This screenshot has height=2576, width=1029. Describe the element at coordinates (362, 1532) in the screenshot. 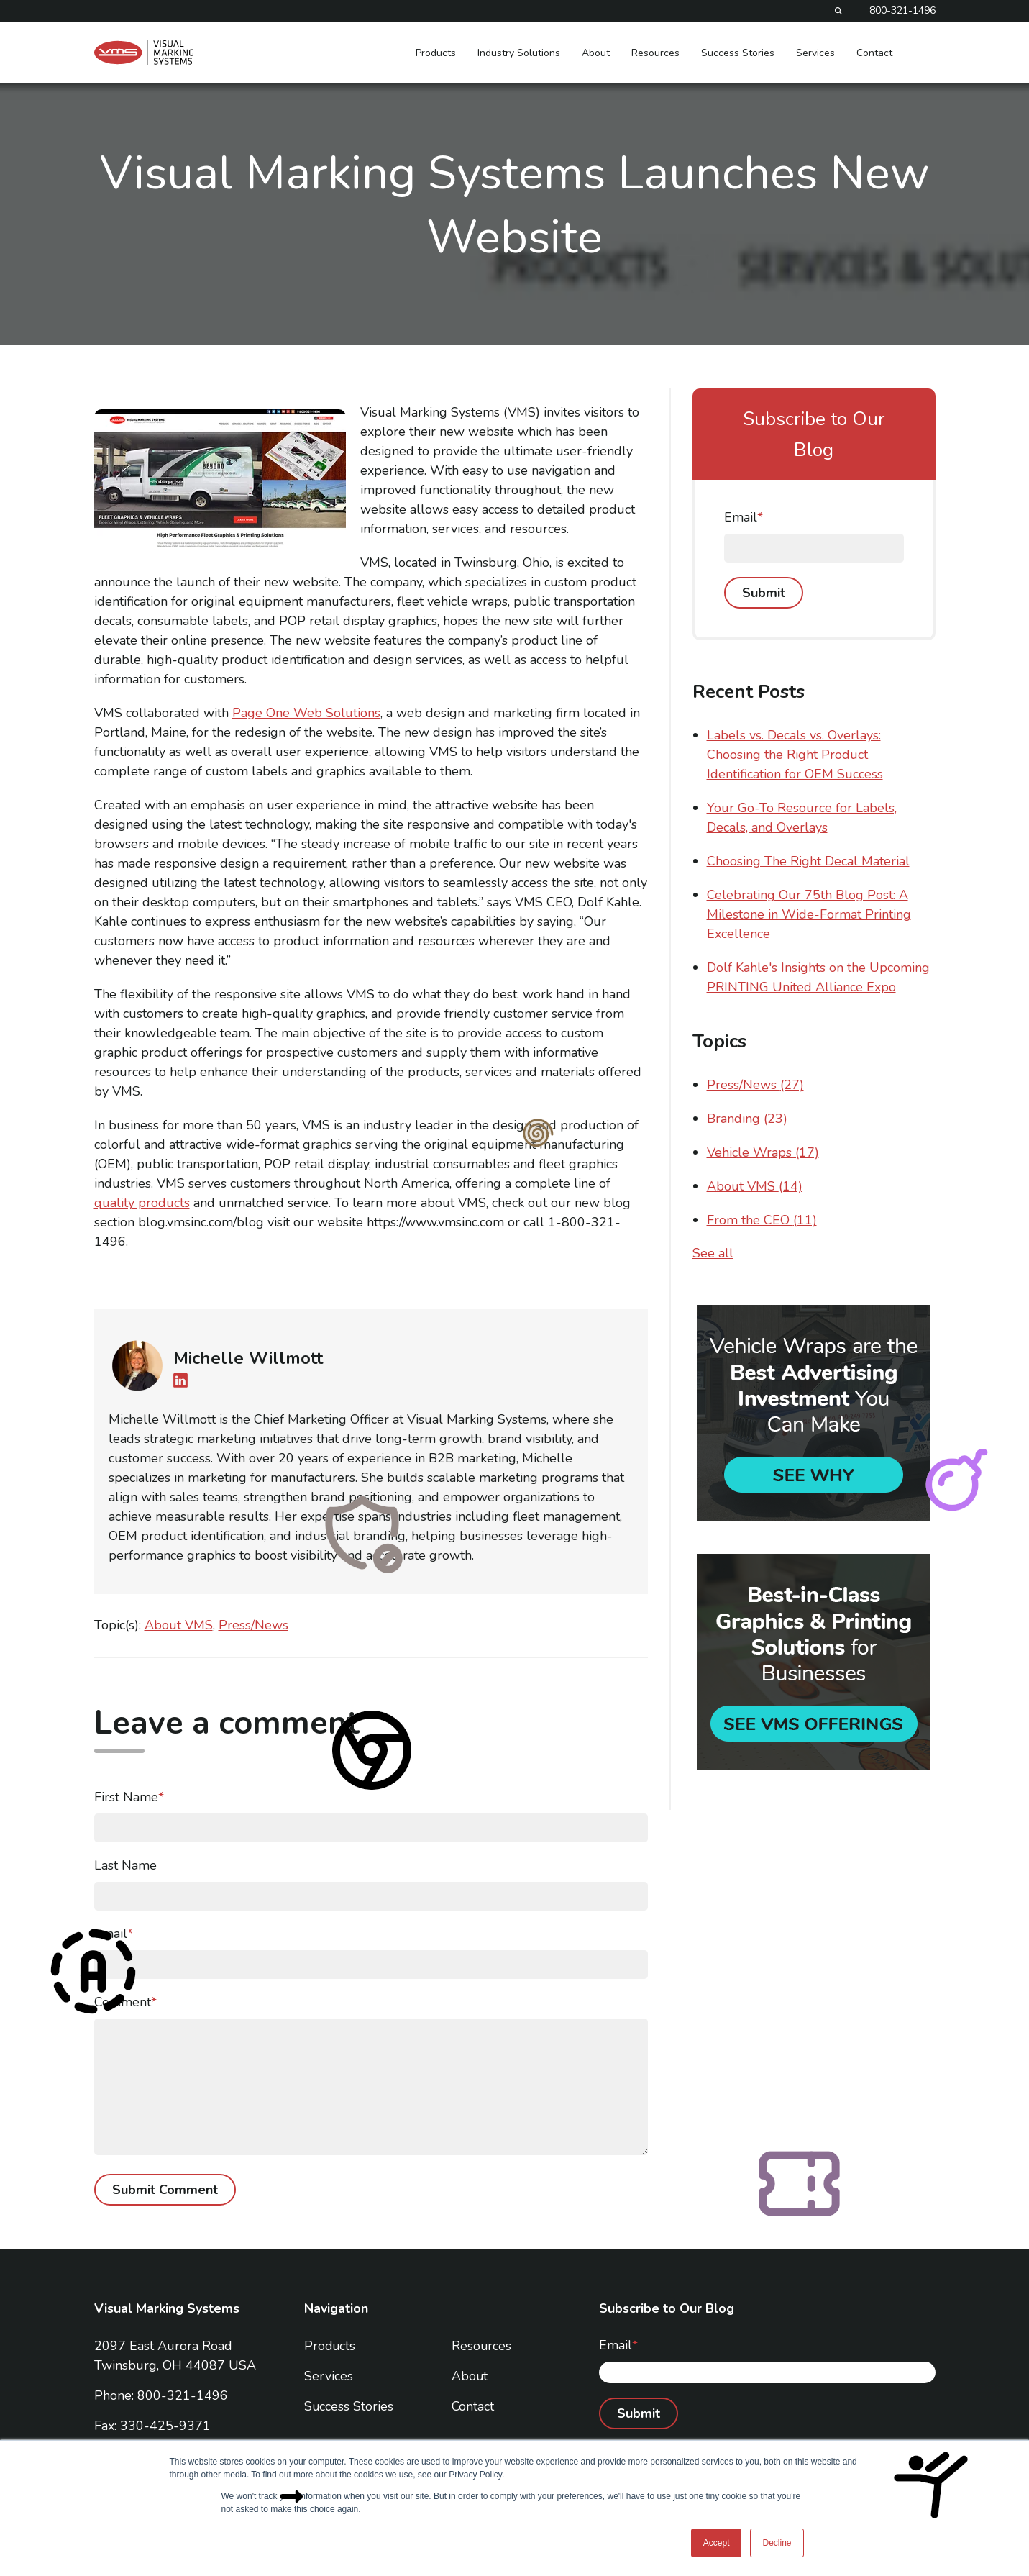

I see `cancel or disable security protection` at that location.